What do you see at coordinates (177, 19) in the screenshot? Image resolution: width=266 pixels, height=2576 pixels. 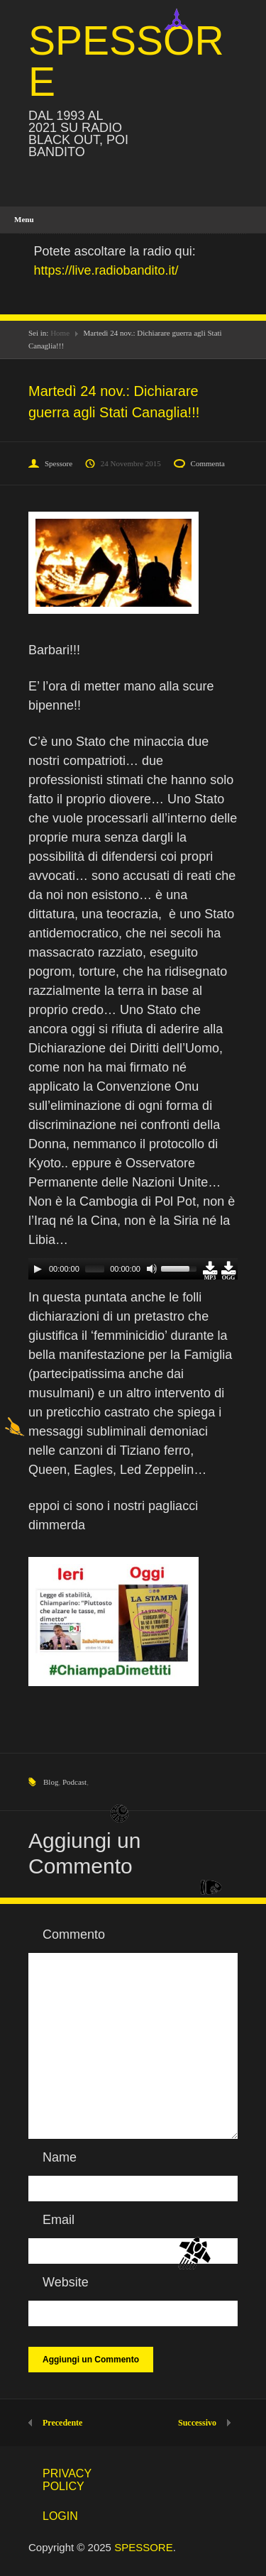 I see `throwing weapon icon in a game inventory` at bounding box center [177, 19].